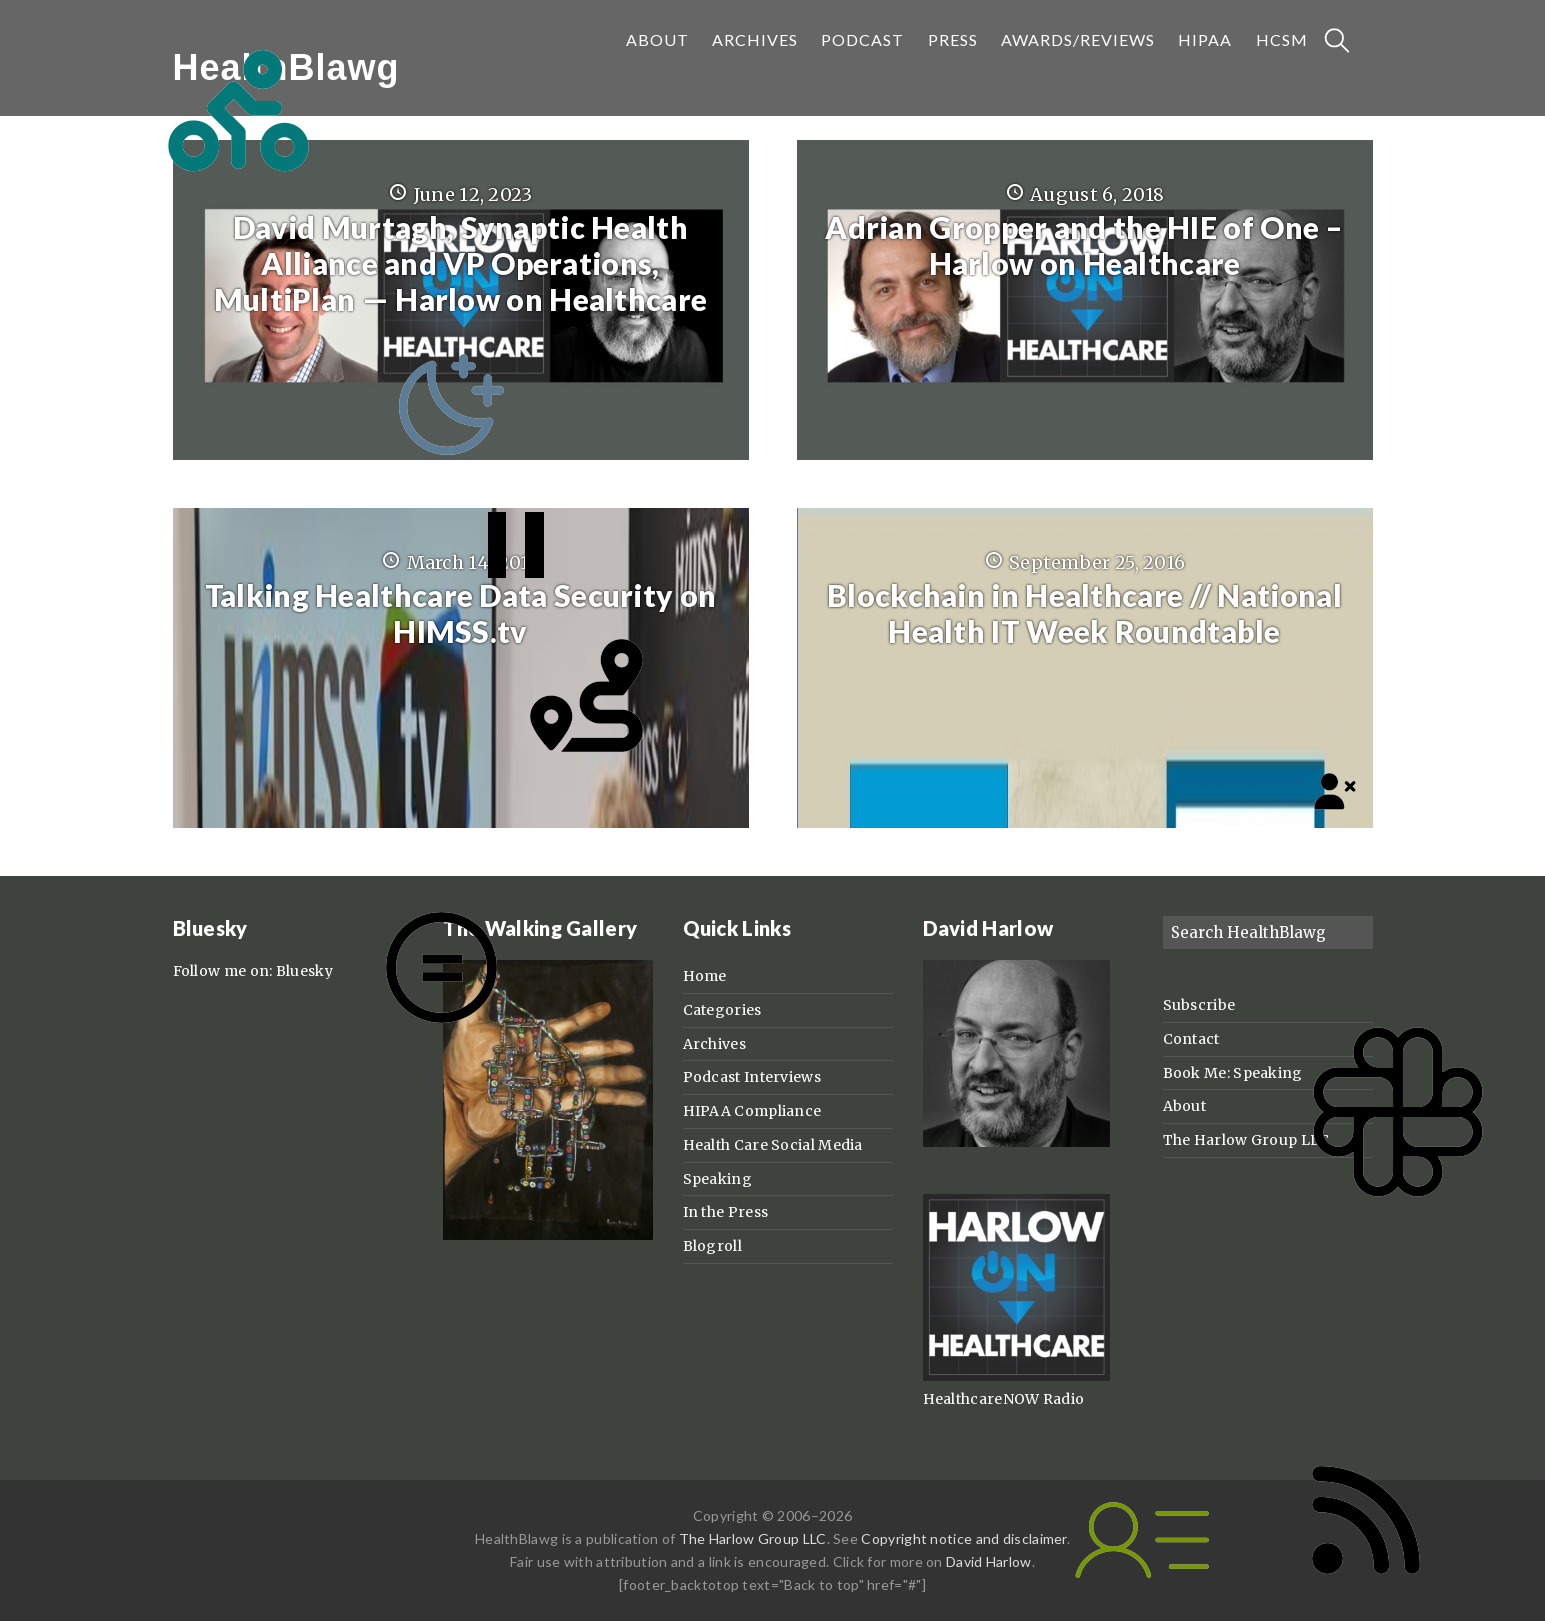  Describe the element at coordinates (1398, 1112) in the screenshot. I see `open slack` at that location.